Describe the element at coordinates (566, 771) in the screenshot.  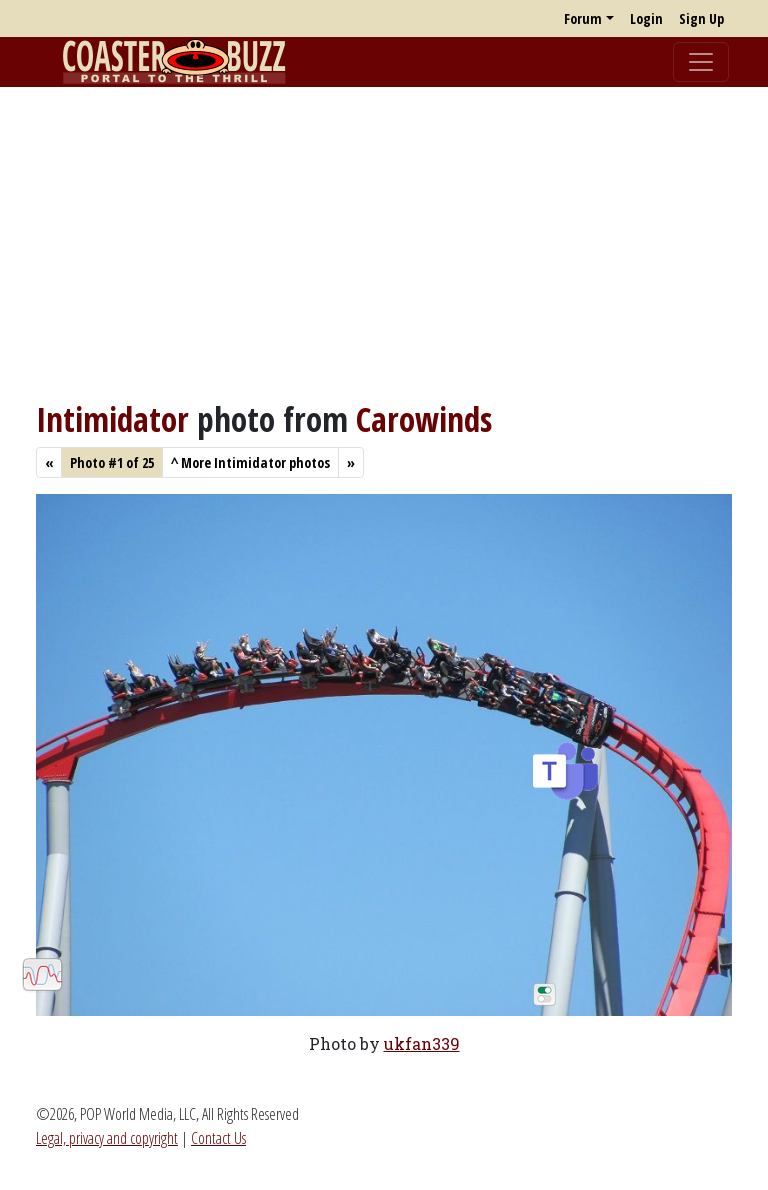
I see `open microsoft teams` at that location.